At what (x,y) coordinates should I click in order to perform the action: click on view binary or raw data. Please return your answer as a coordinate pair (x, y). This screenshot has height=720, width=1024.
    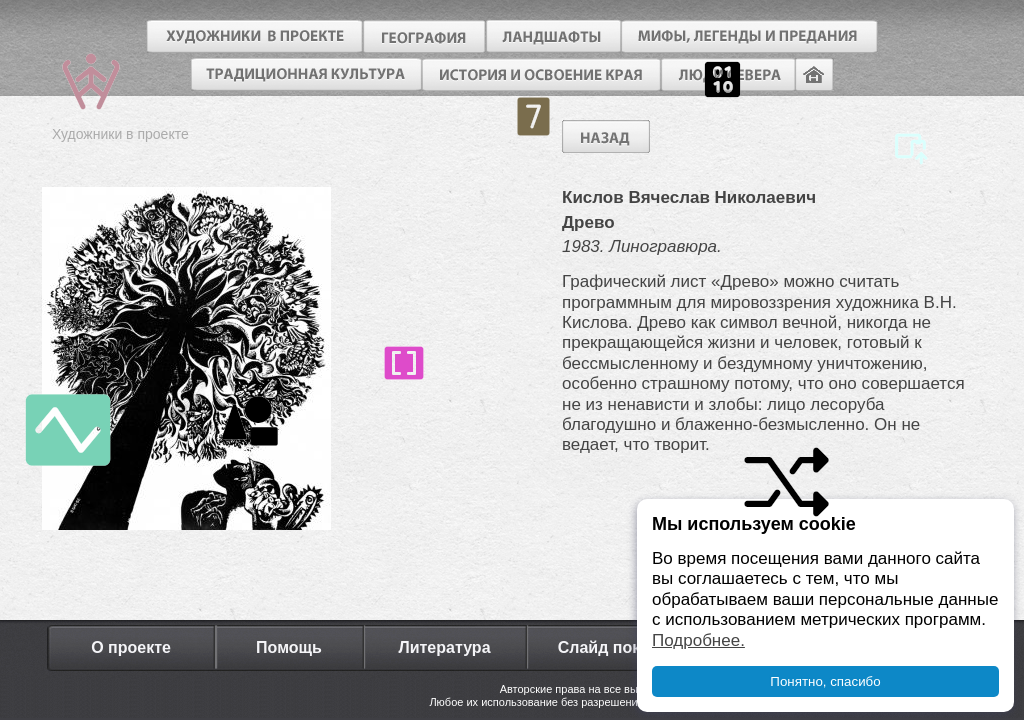
    Looking at the image, I should click on (722, 79).